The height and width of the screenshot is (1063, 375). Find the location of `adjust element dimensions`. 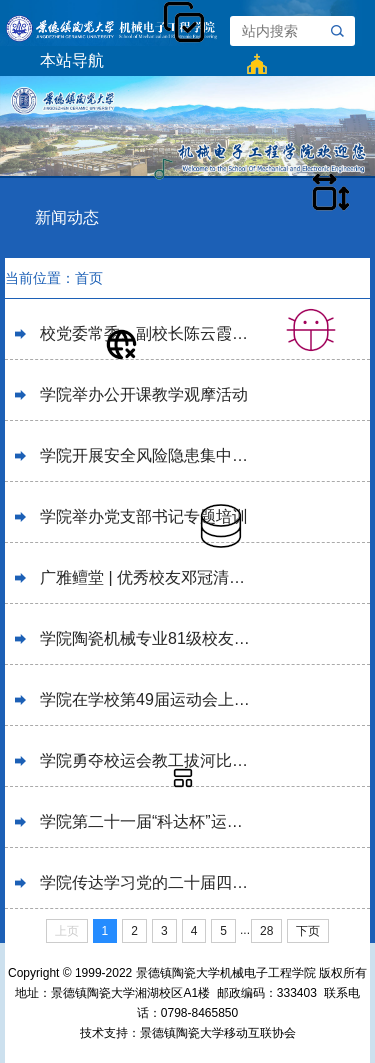

adjust element dimensions is located at coordinates (331, 192).